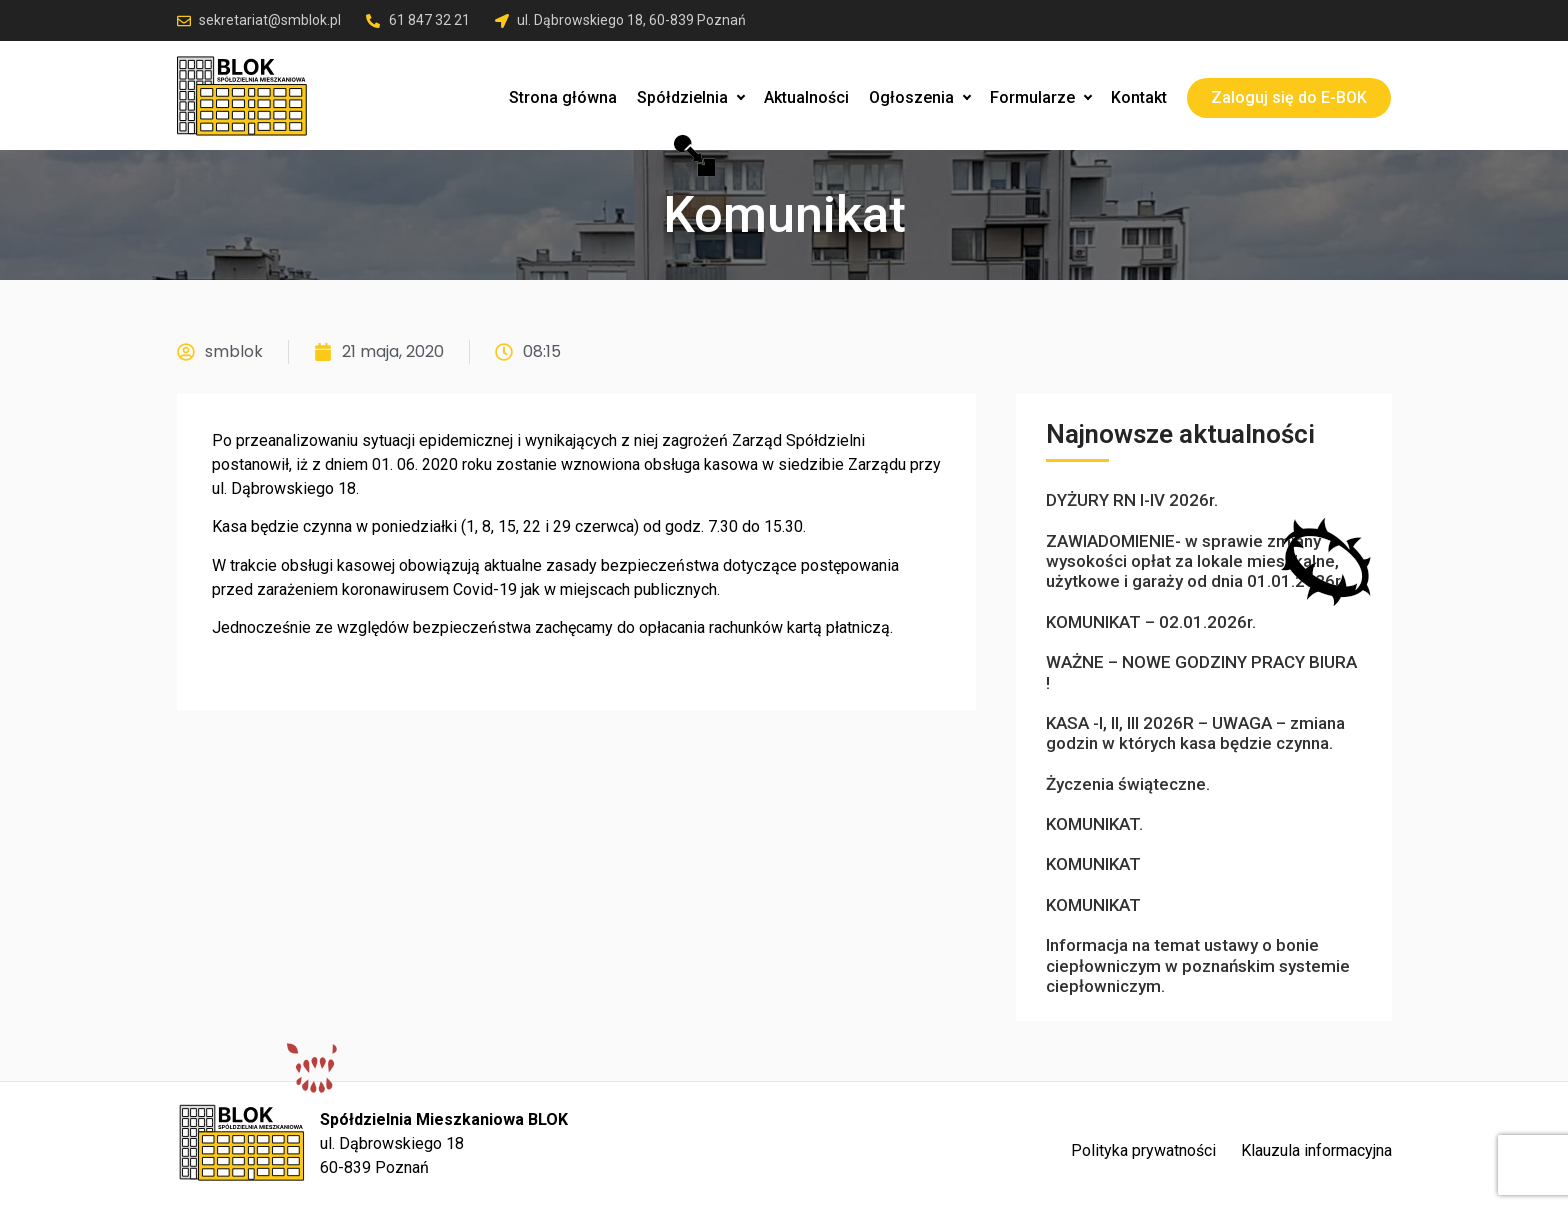 This screenshot has height=1209, width=1568. I want to click on indicates a dangerous creature or enemy type, so click(311, 1066).